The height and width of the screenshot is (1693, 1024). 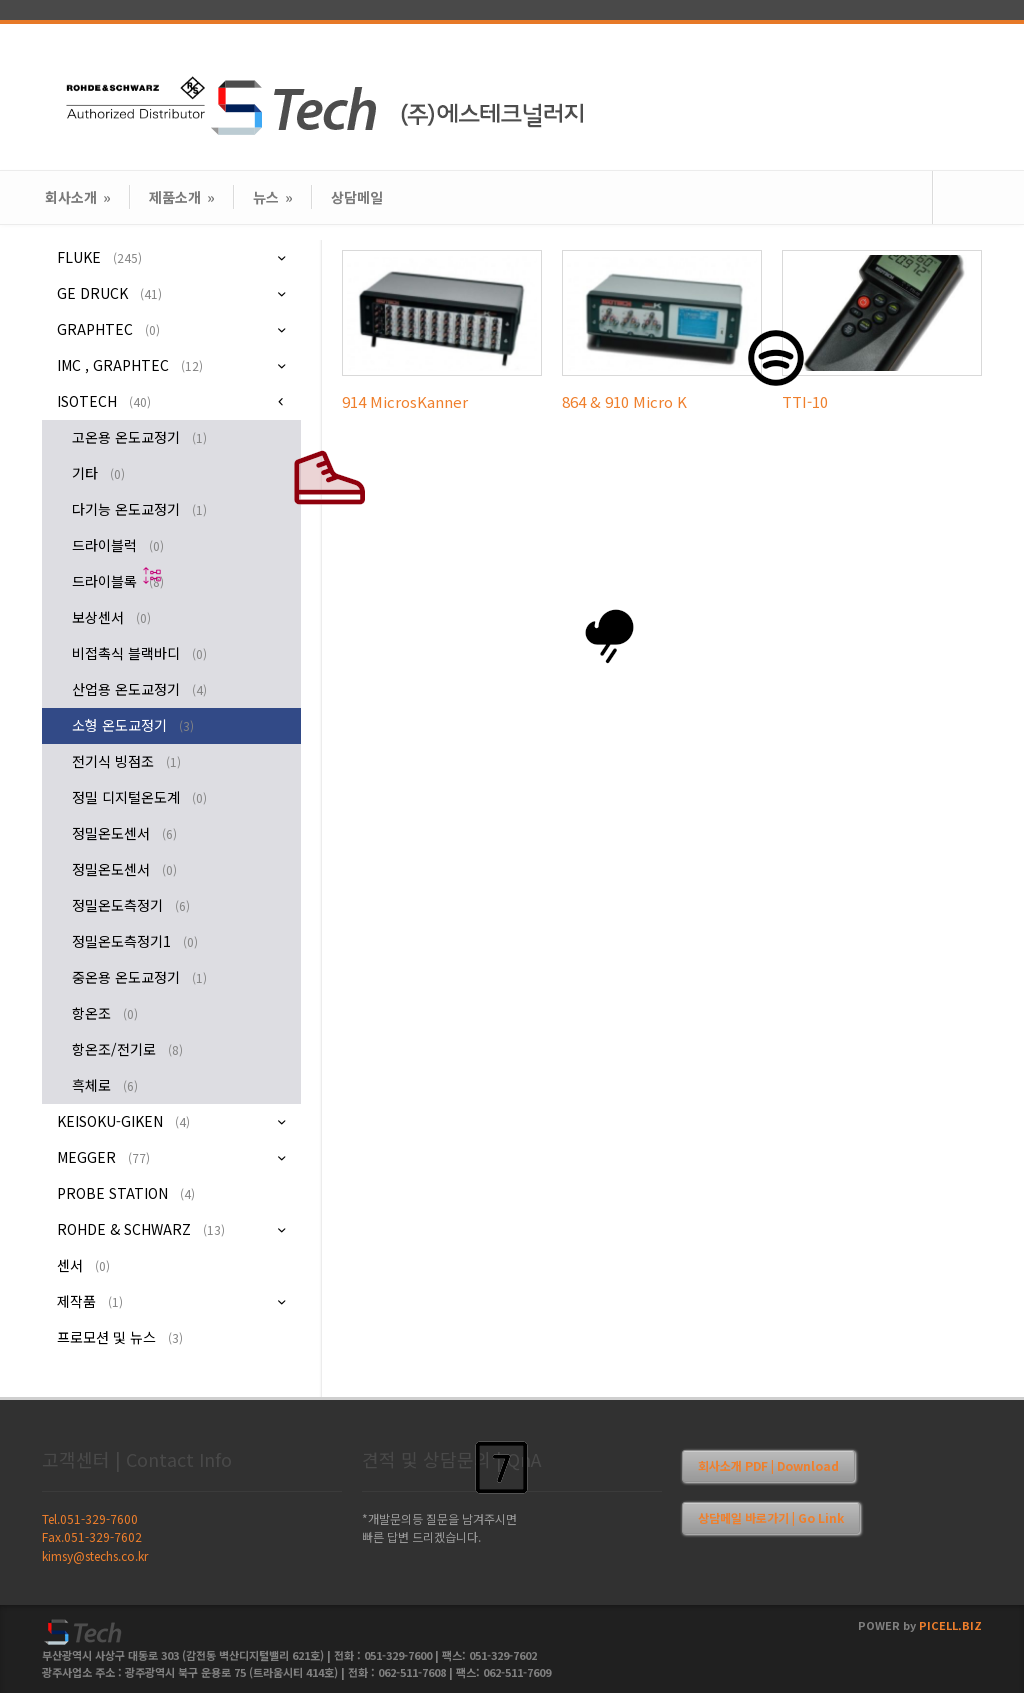 What do you see at coordinates (609, 635) in the screenshot?
I see `indicates rainy weather conditions` at bounding box center [609, 635].